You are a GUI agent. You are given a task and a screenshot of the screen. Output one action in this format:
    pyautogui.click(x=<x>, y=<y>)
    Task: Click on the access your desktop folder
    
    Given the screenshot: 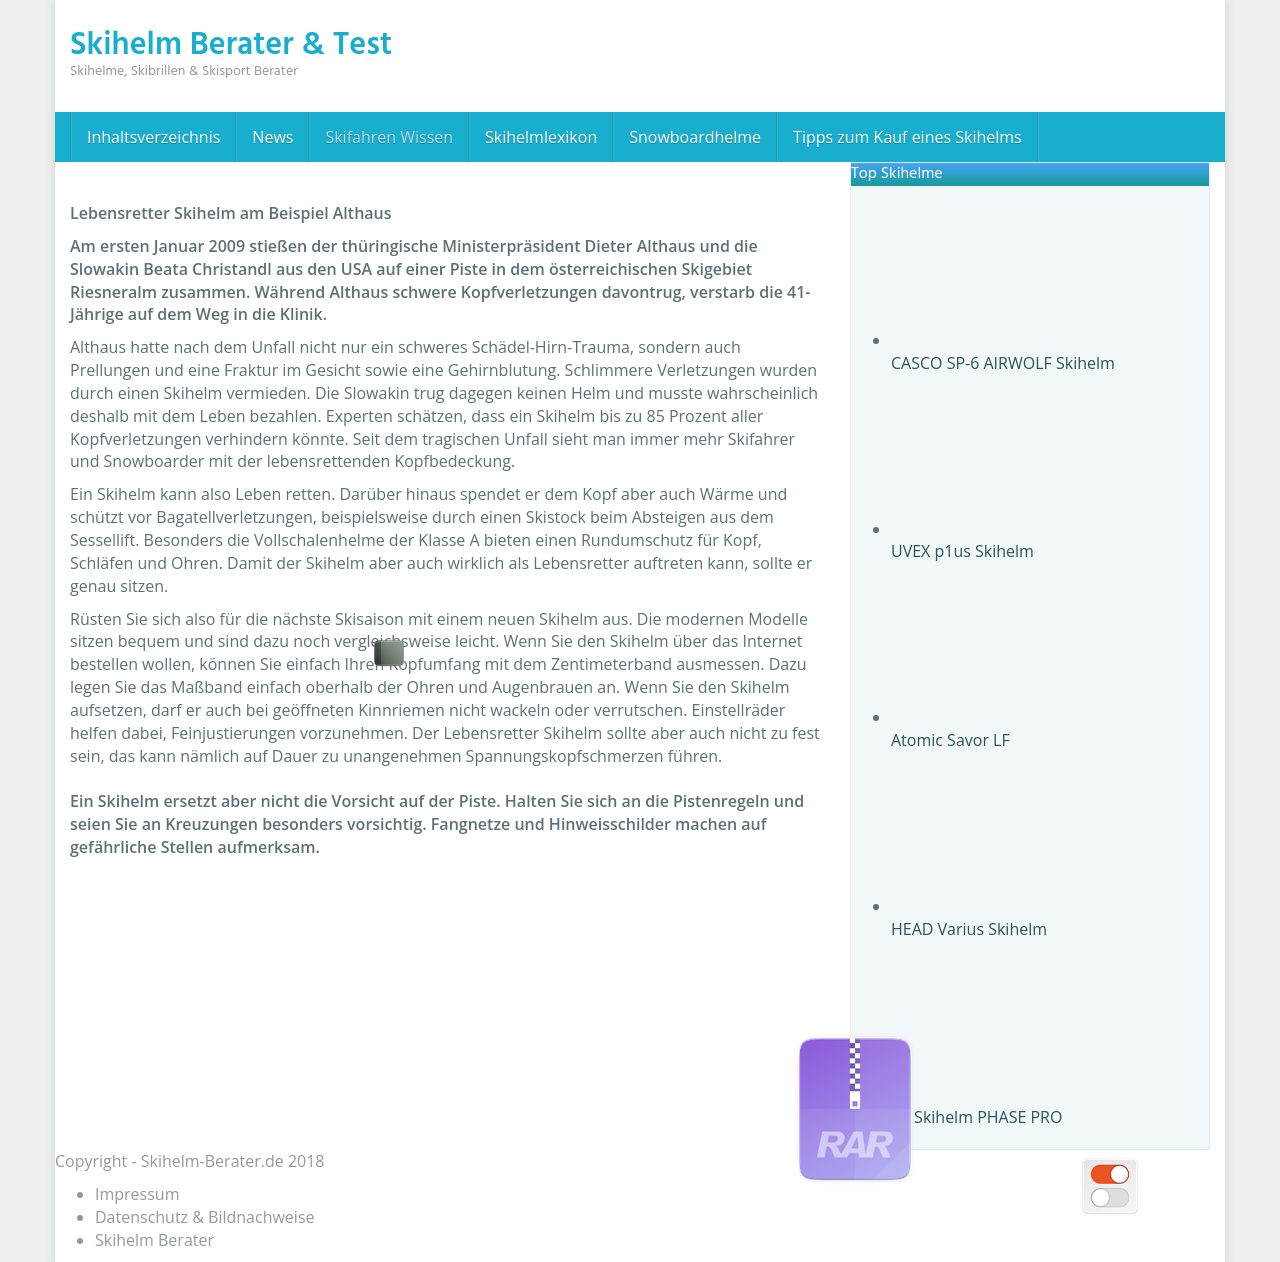 What is the action you would take?
    pyautogui.click(x=389, y=652)
    